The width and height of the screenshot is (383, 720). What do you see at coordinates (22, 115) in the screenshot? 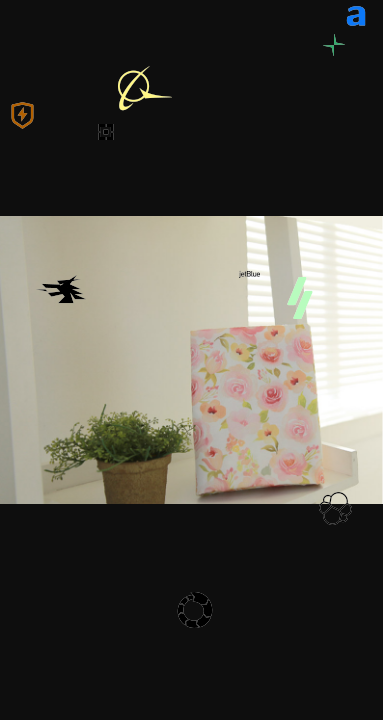
I see `enable fast security scan` at bounding box center [22, 115].